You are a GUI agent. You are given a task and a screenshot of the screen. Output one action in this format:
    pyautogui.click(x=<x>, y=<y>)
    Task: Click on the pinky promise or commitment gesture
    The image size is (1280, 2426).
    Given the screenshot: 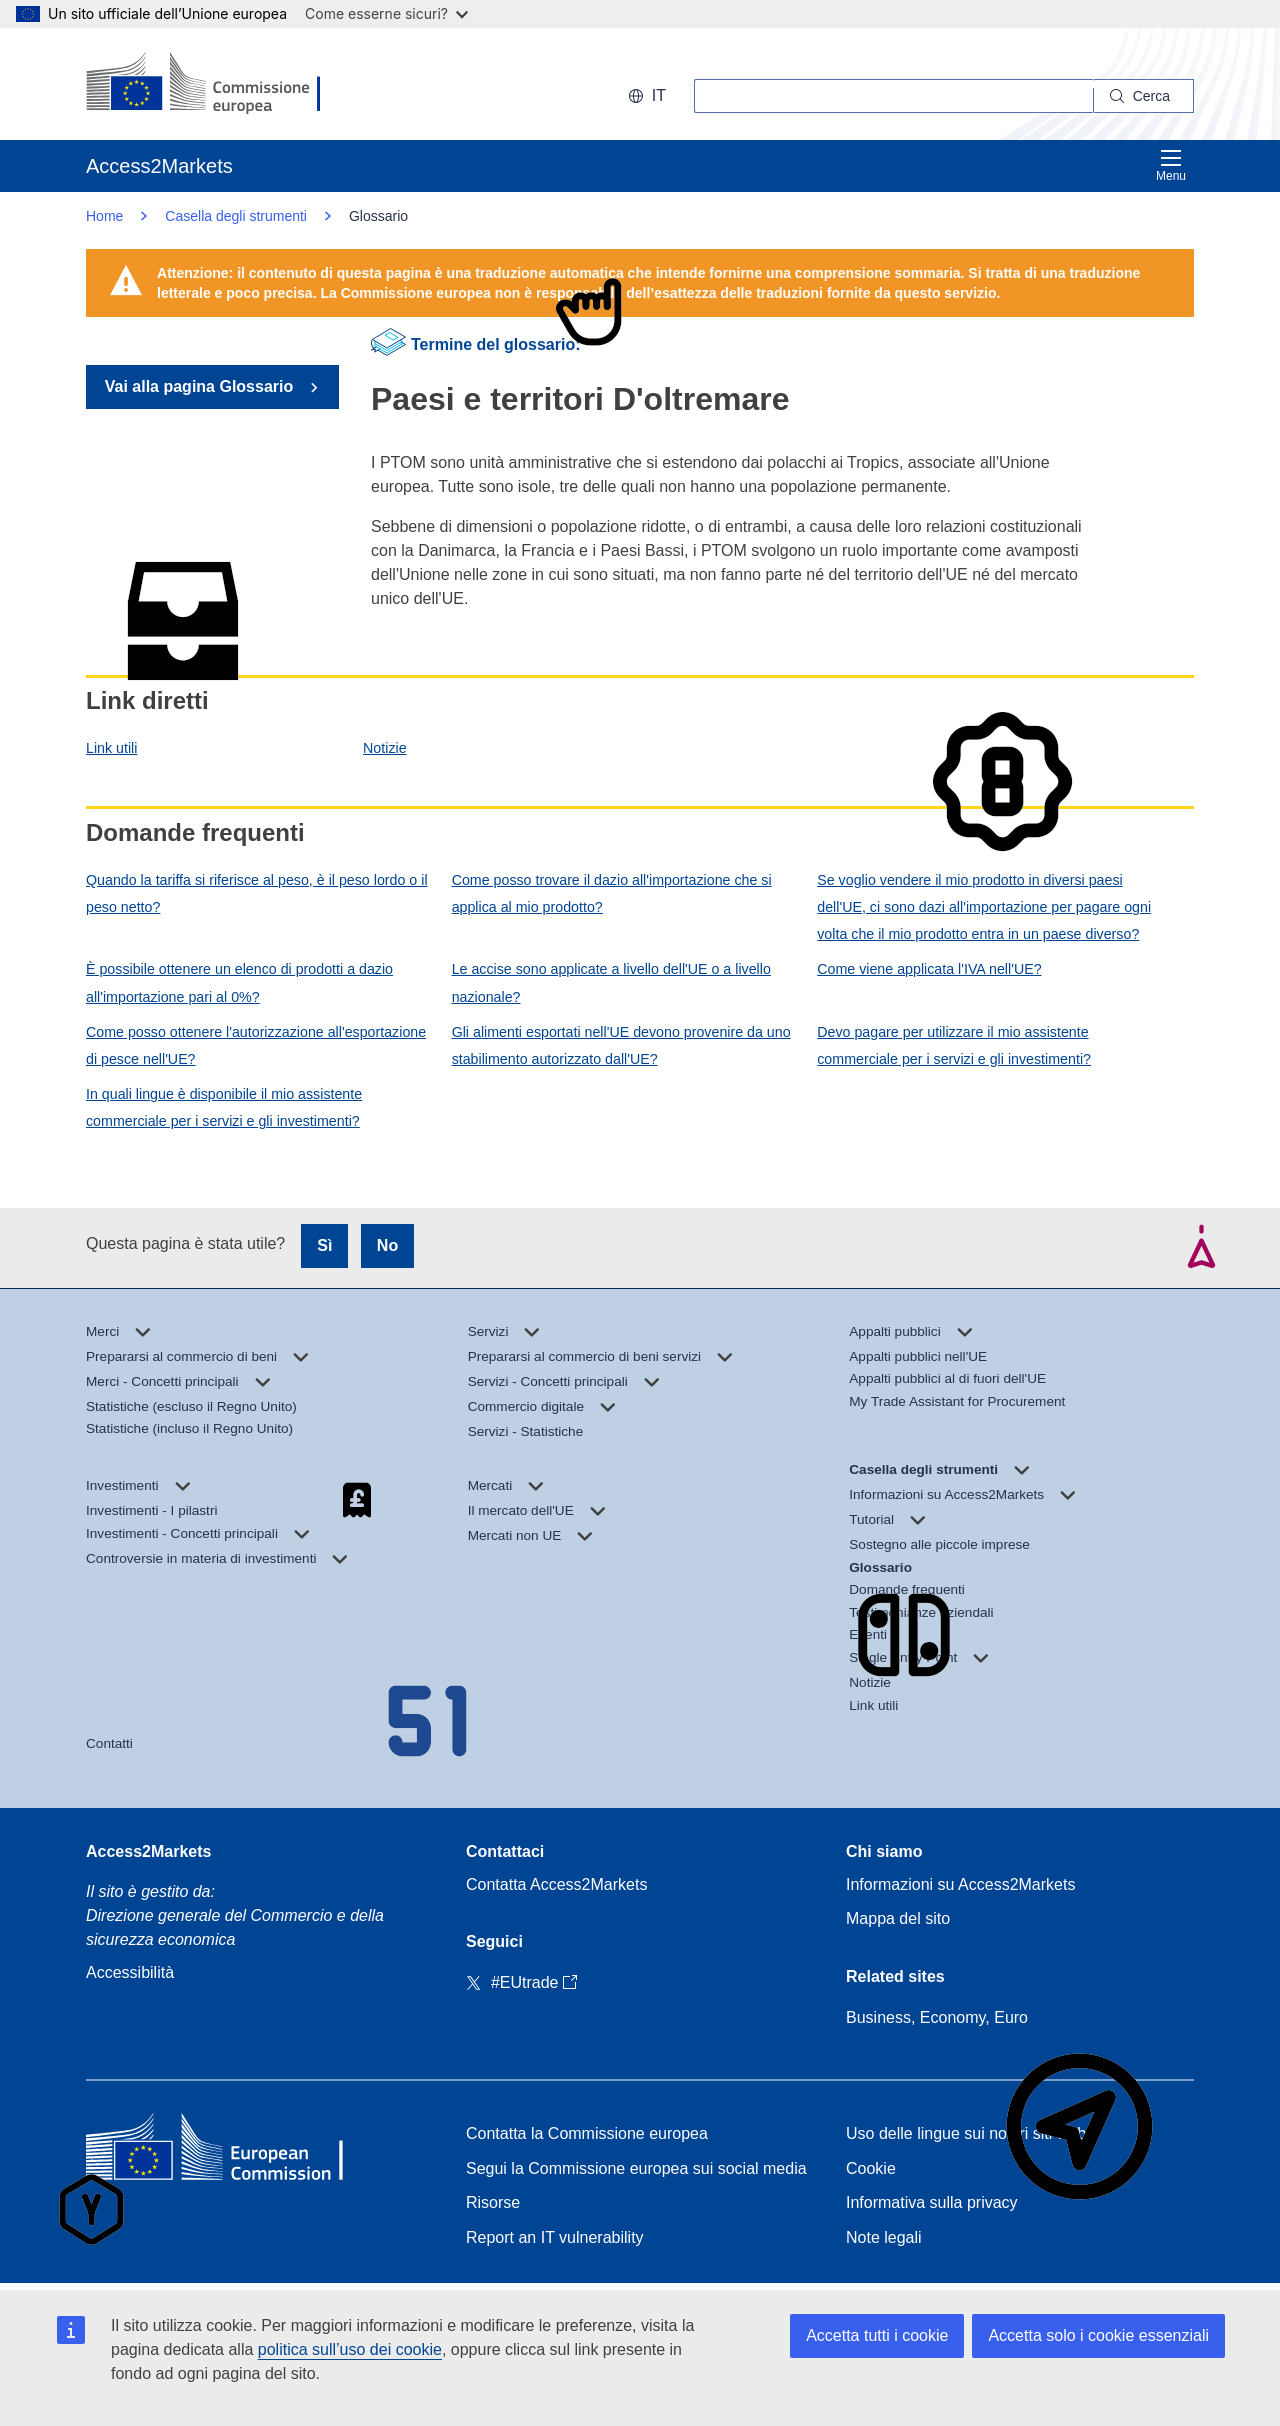 What is the action you would take?
    pyautogui.click(x=589, y=306)
    